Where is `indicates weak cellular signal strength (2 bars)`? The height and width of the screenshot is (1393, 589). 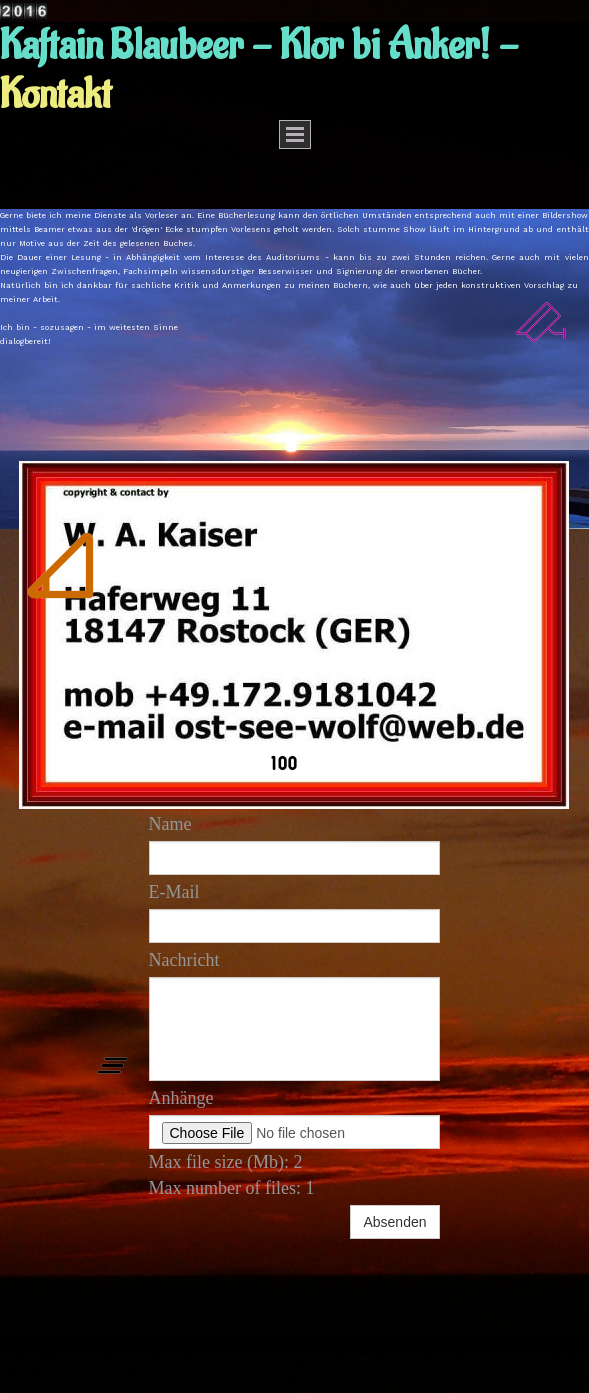
indicates weak cellular signal strength (2 bars) is located at coordinates (60, 565).